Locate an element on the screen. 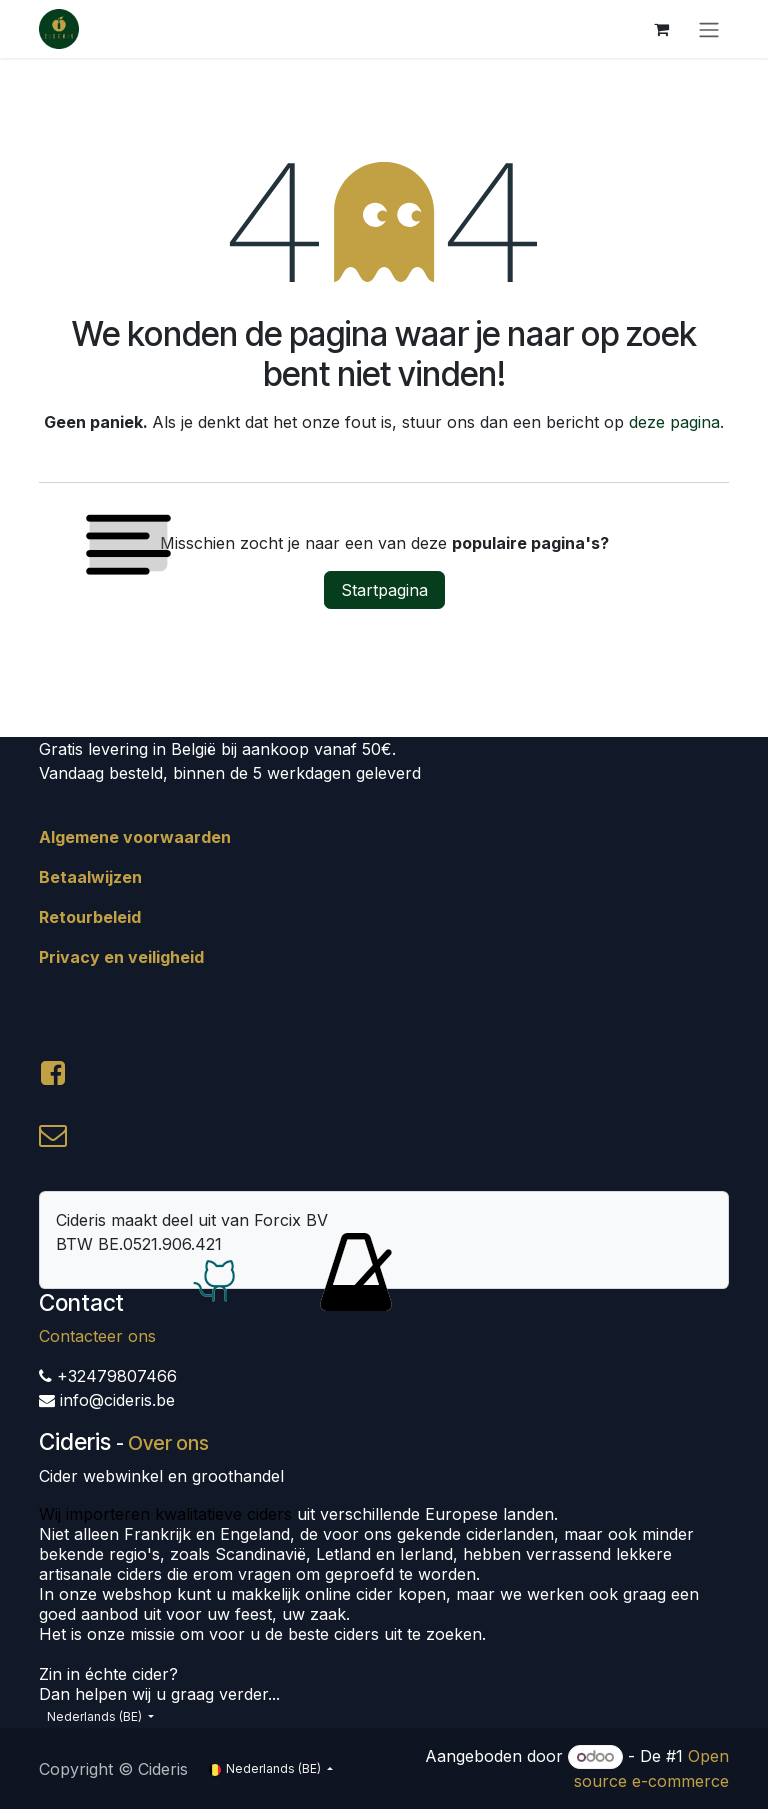 This screenshot has height=1809, width=768. adjust tempo or timing settings is located at coordinates (356, 1272).